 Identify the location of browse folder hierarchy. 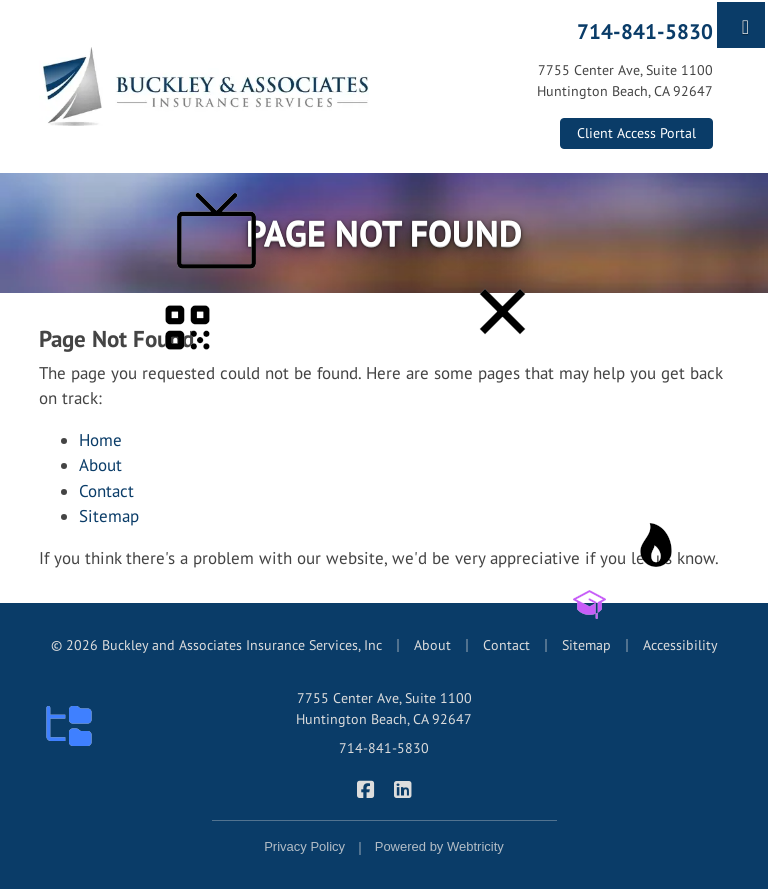
(69, 726).